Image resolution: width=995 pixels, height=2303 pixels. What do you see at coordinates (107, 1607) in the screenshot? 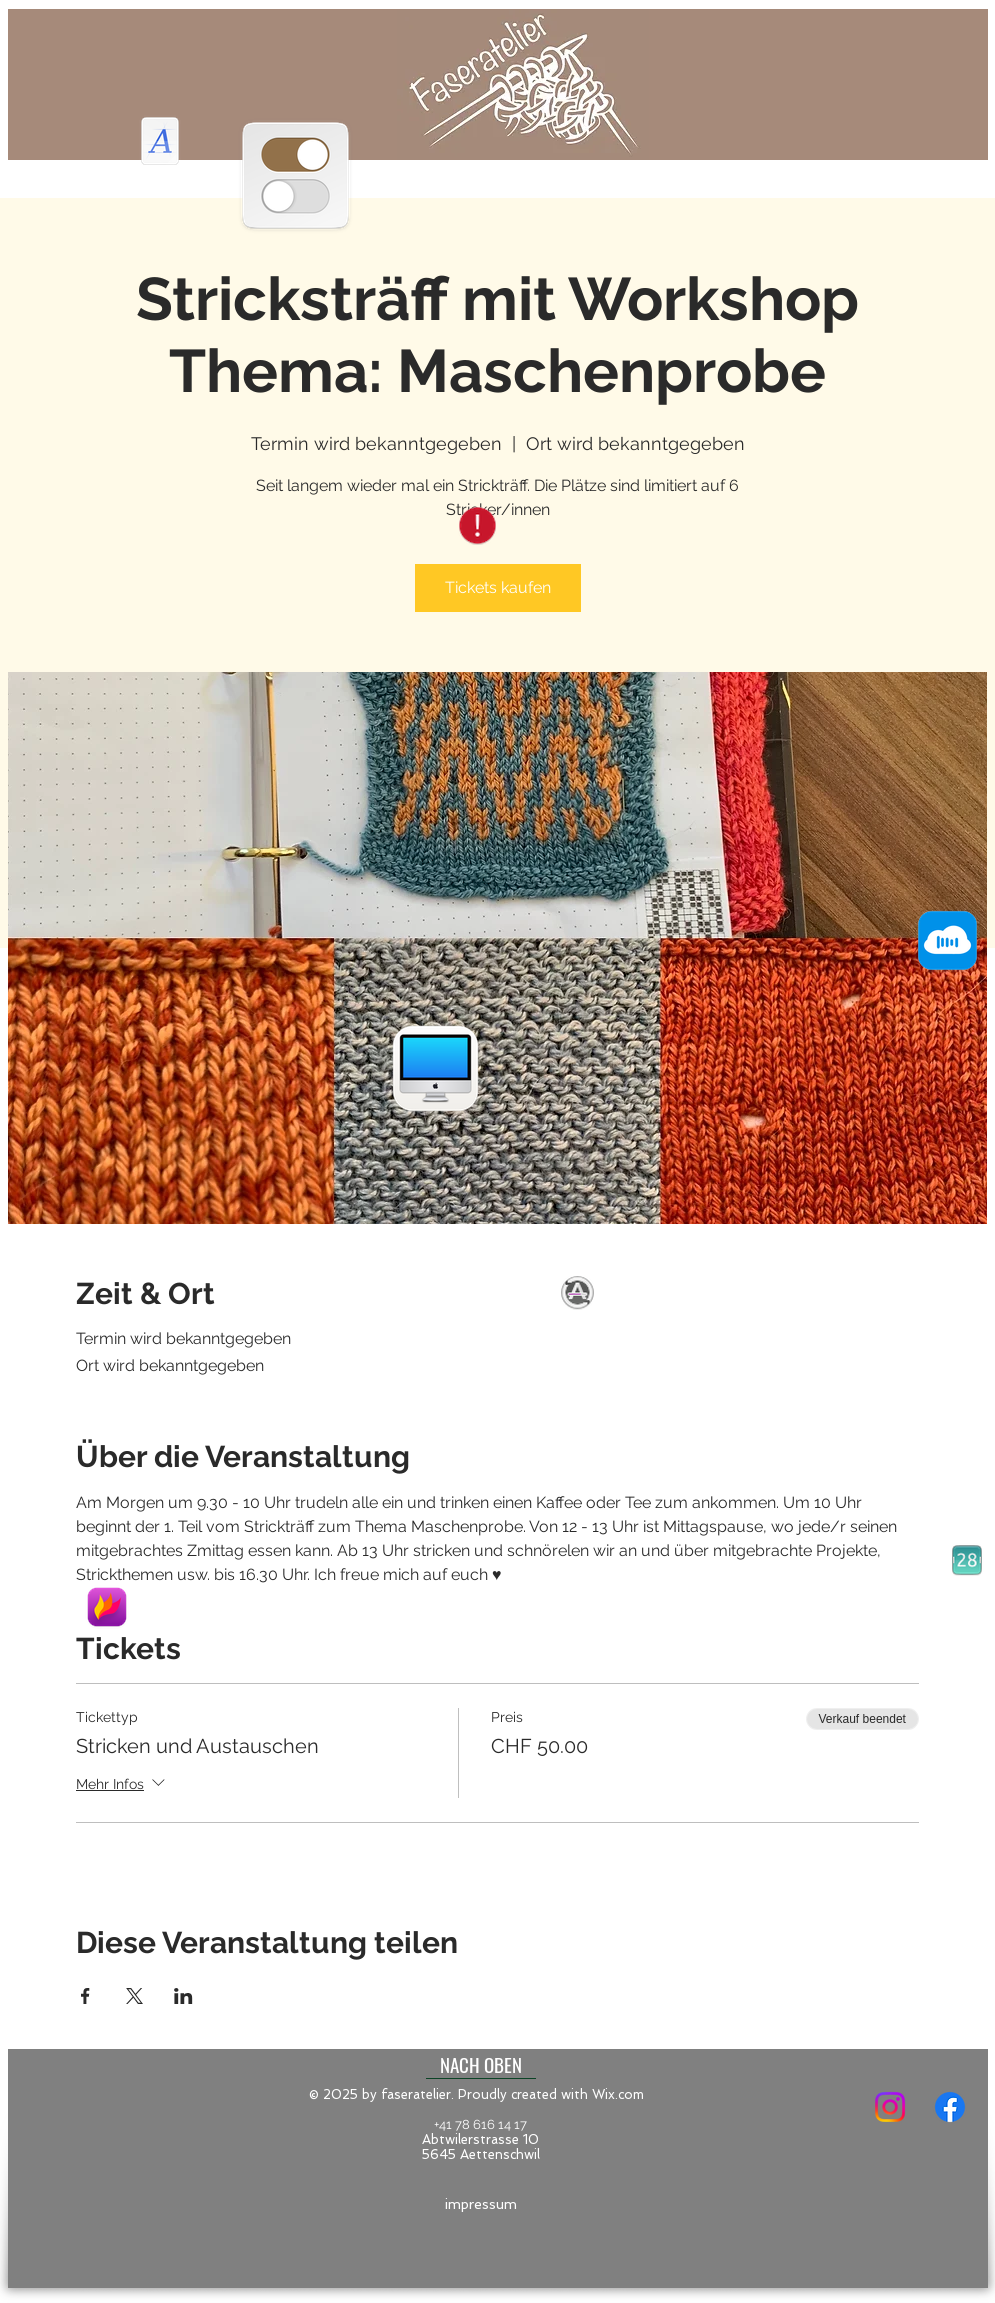
I see `open flameshot screenshot tool` at bounding box center [107, 1607].